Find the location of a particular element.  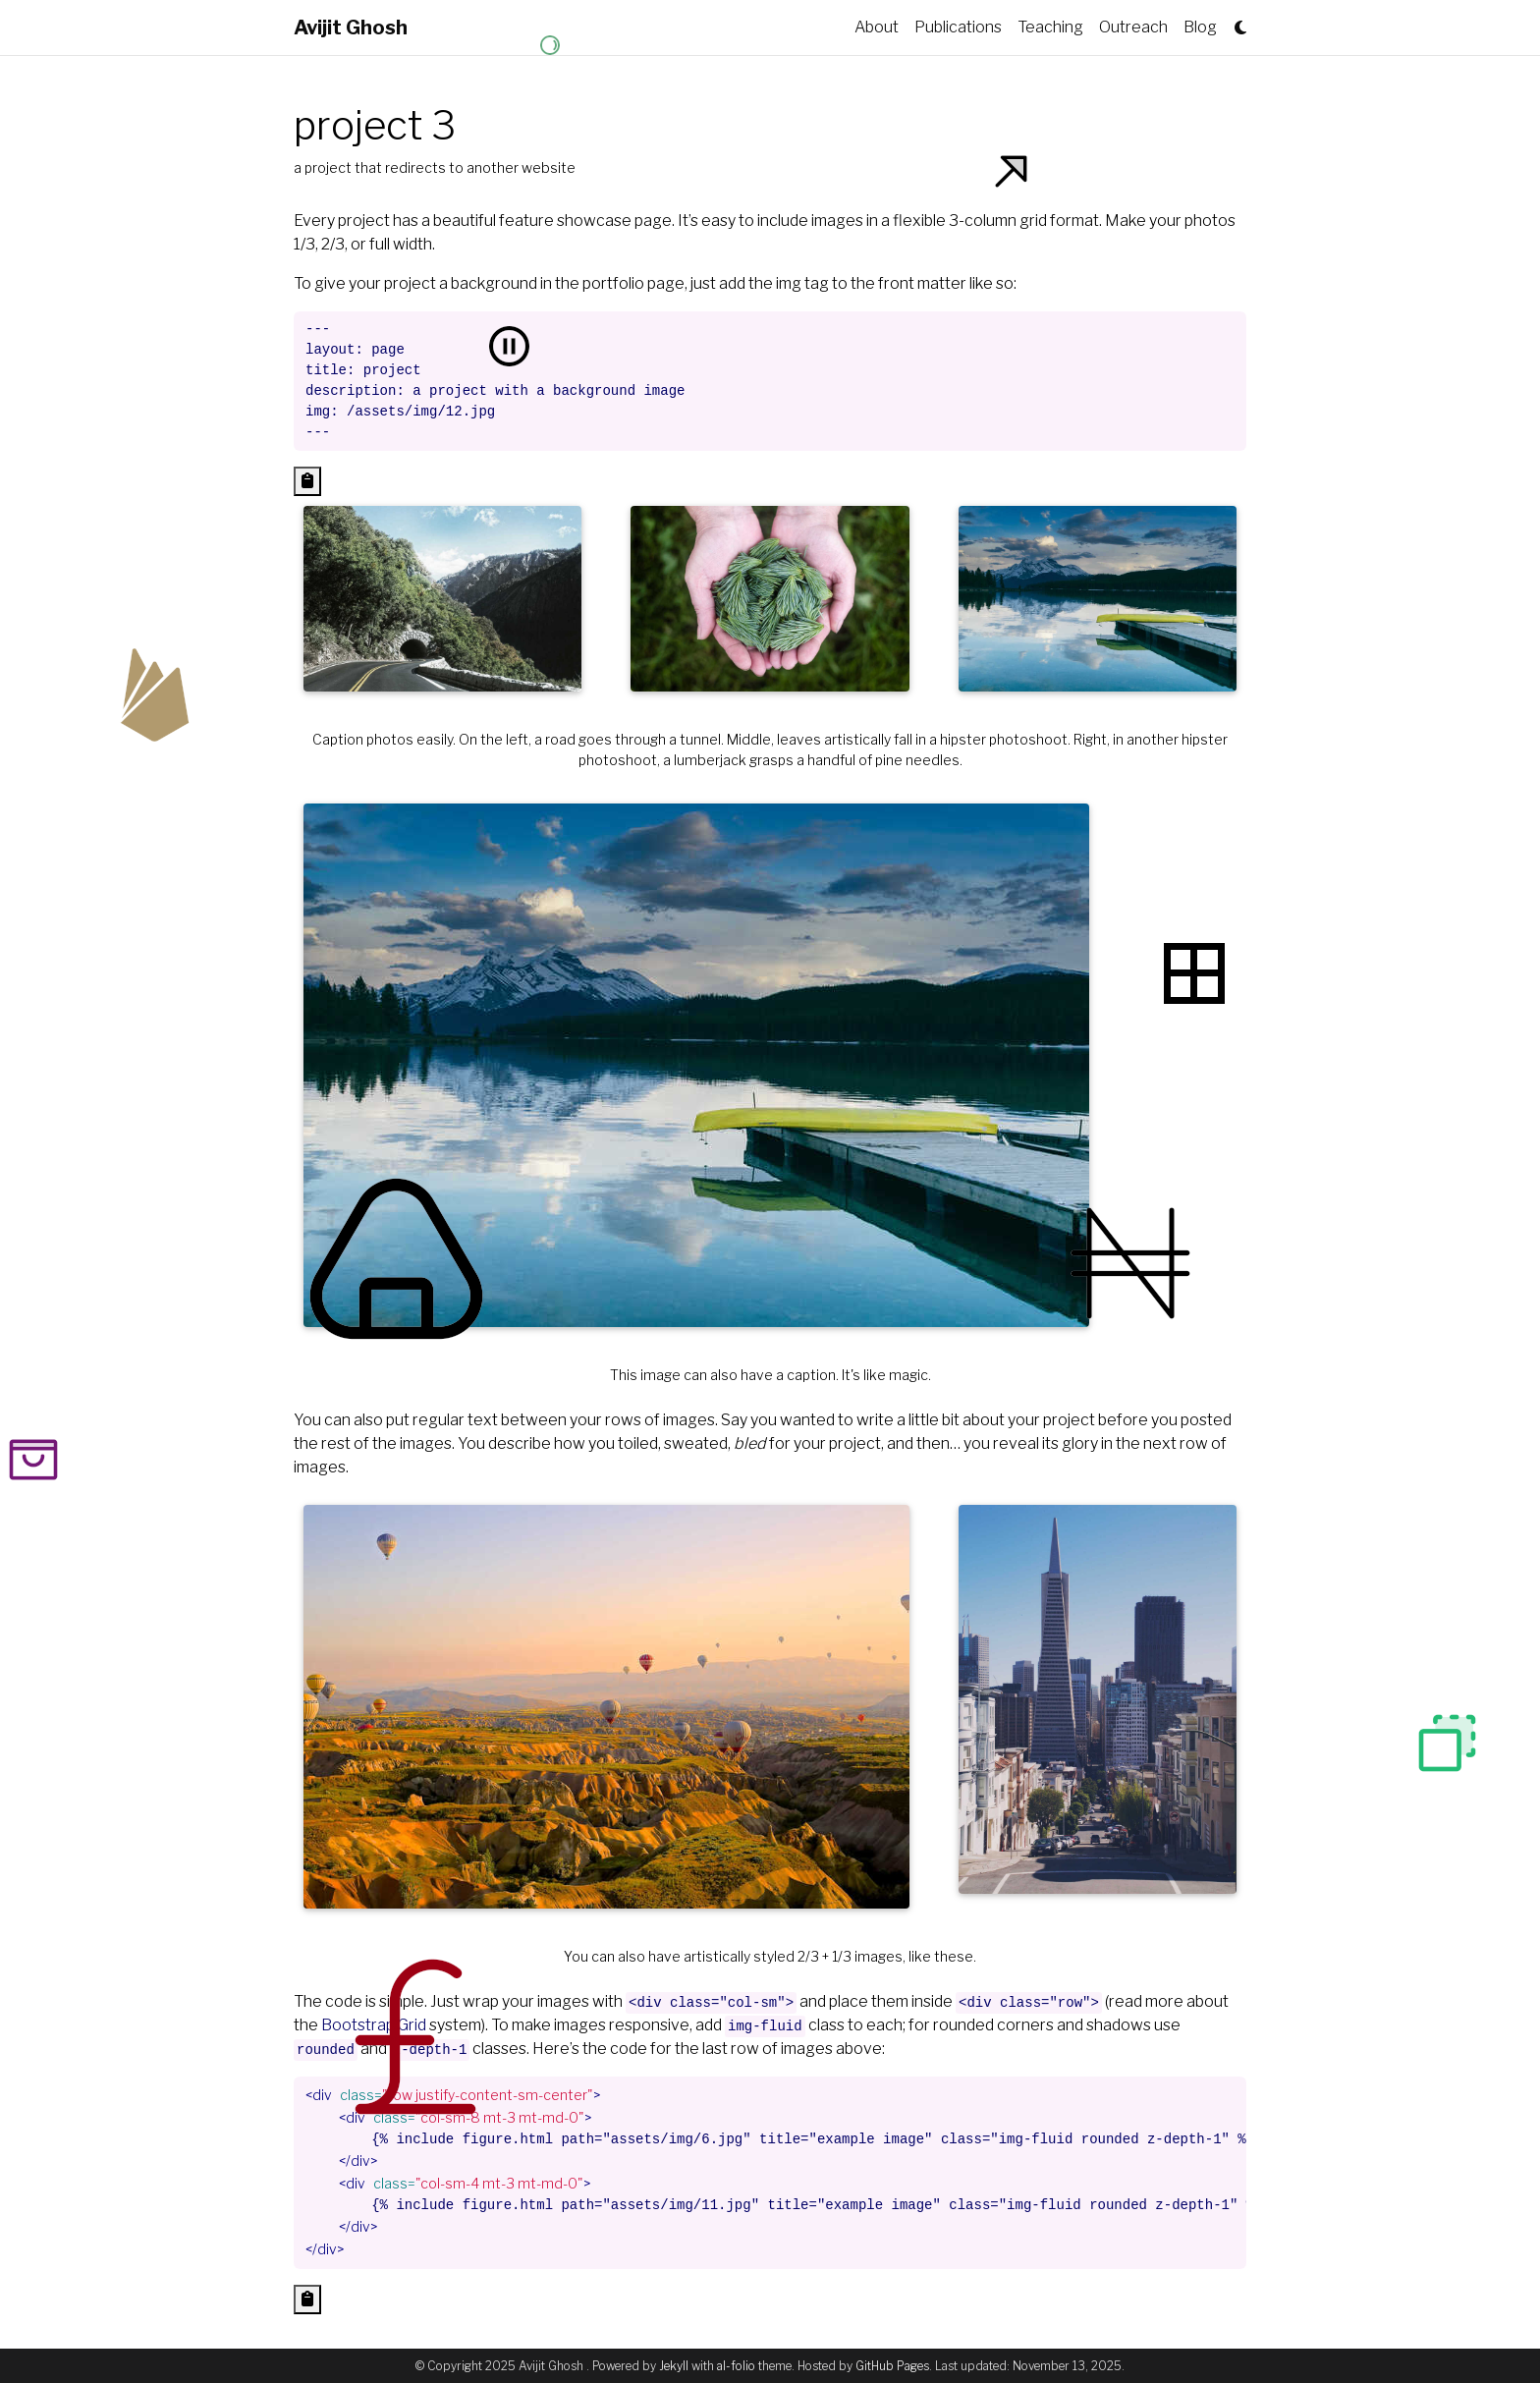

browse Japanese food options is located at coordinates (396, 1258).